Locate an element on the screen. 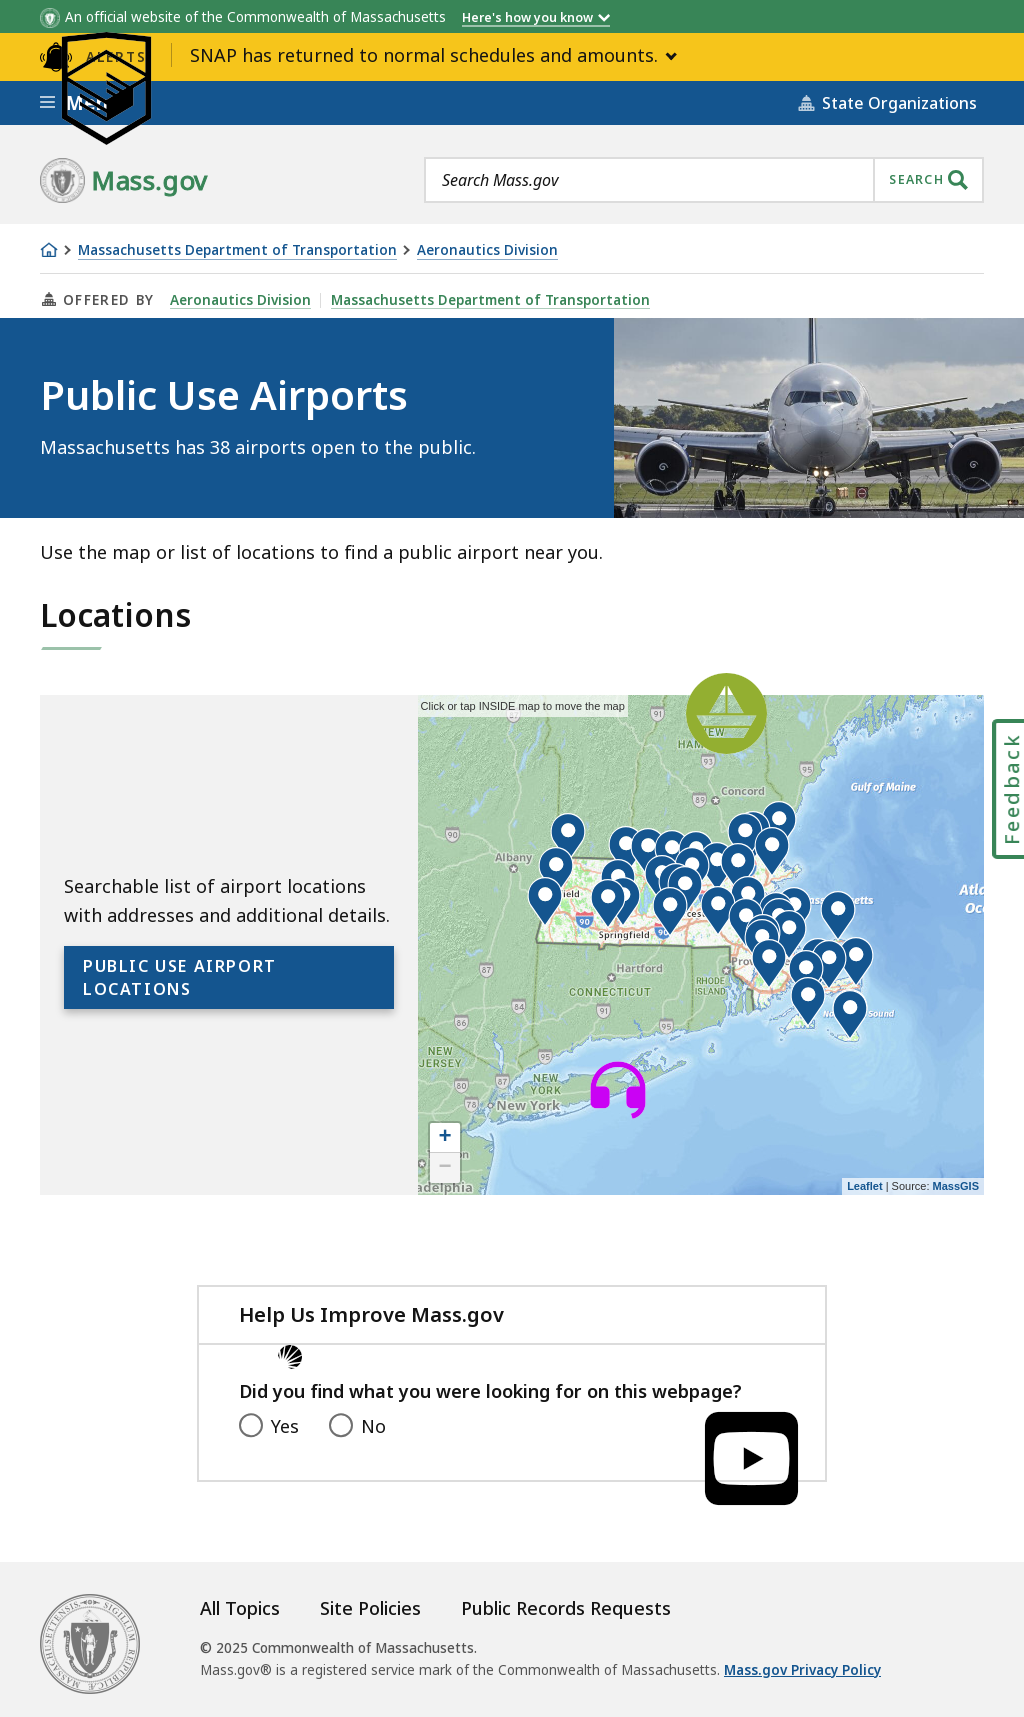 The height and width of the screenshot is (1717, 1024). htmlacademy brand logo is located at coordinates (106, 88).